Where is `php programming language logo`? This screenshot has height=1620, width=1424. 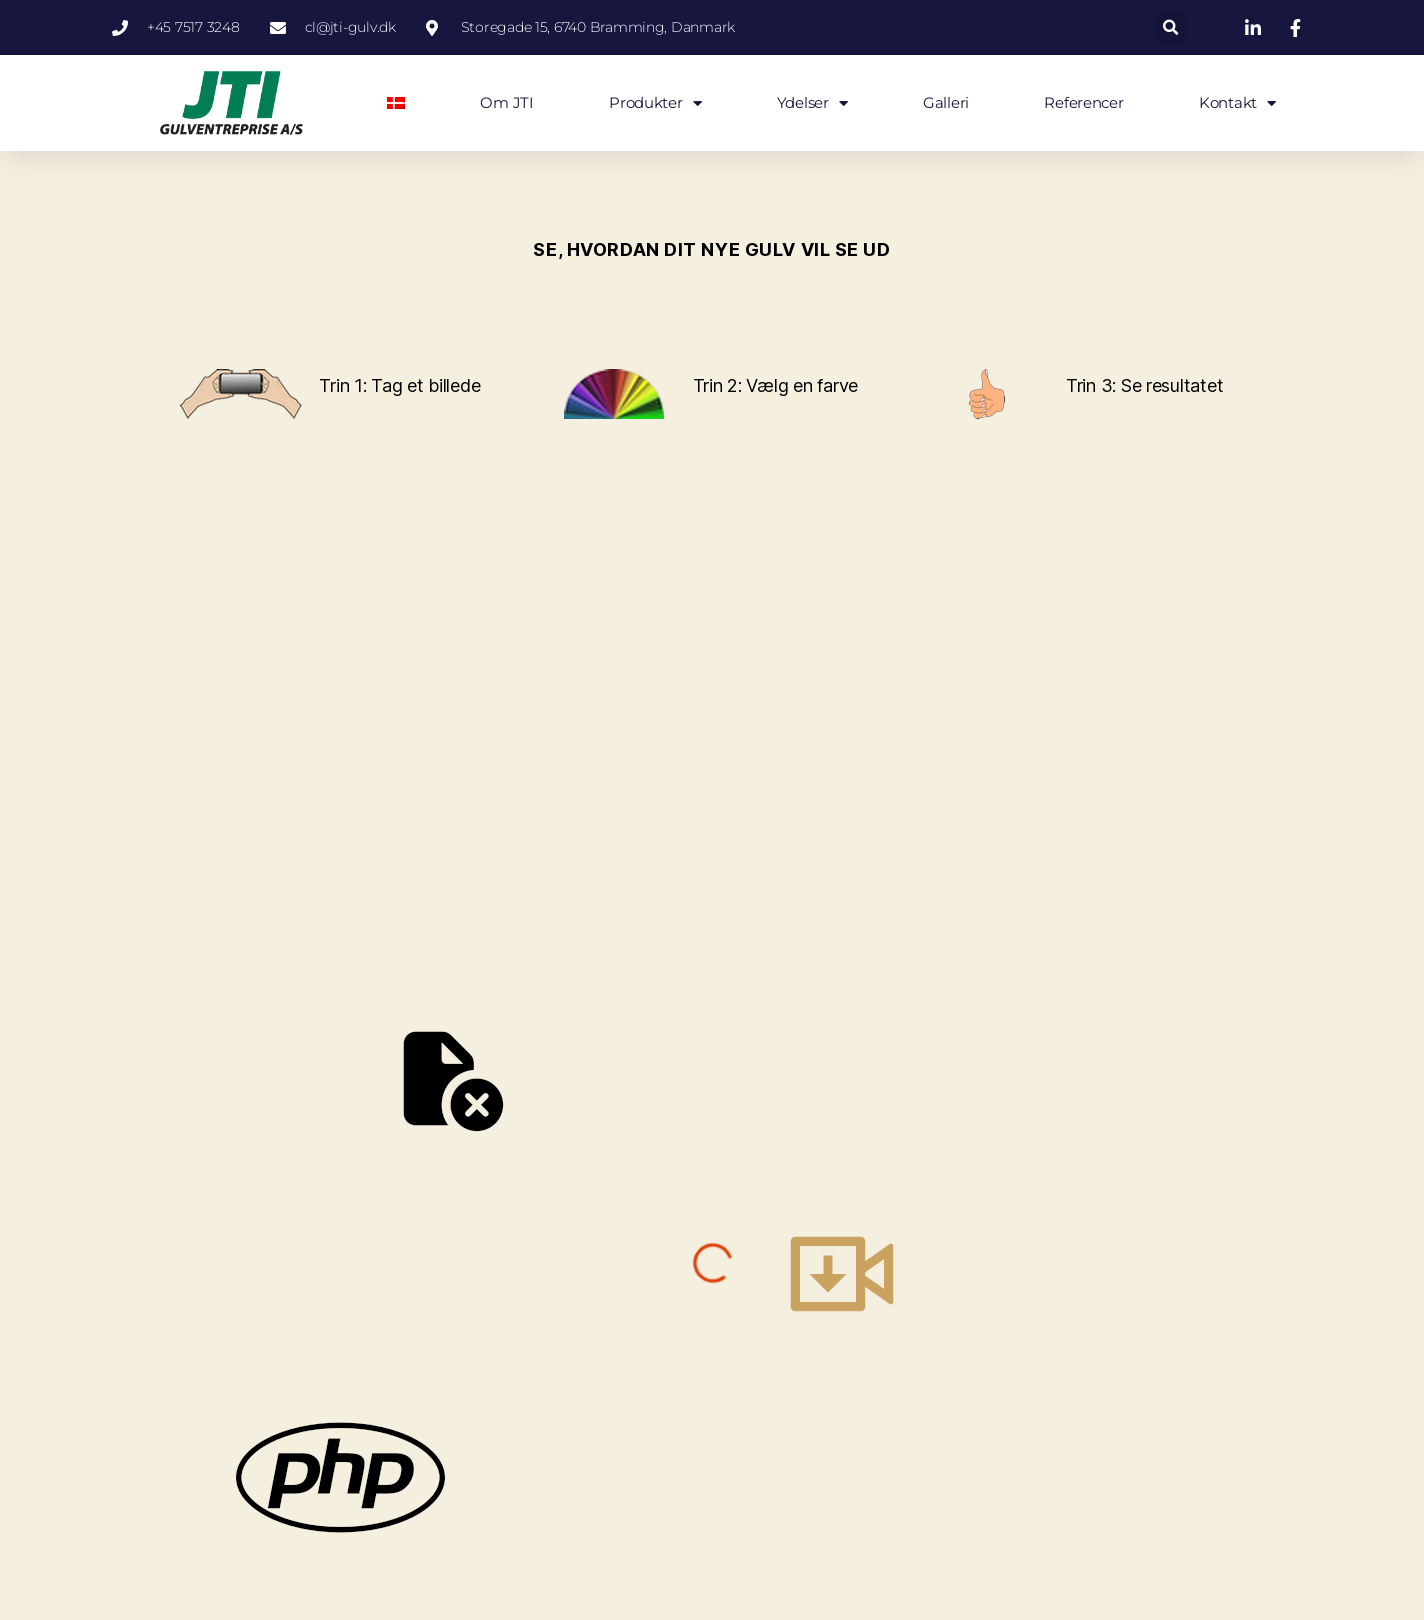
php programming language logo is located at coordinates (340, 1477).